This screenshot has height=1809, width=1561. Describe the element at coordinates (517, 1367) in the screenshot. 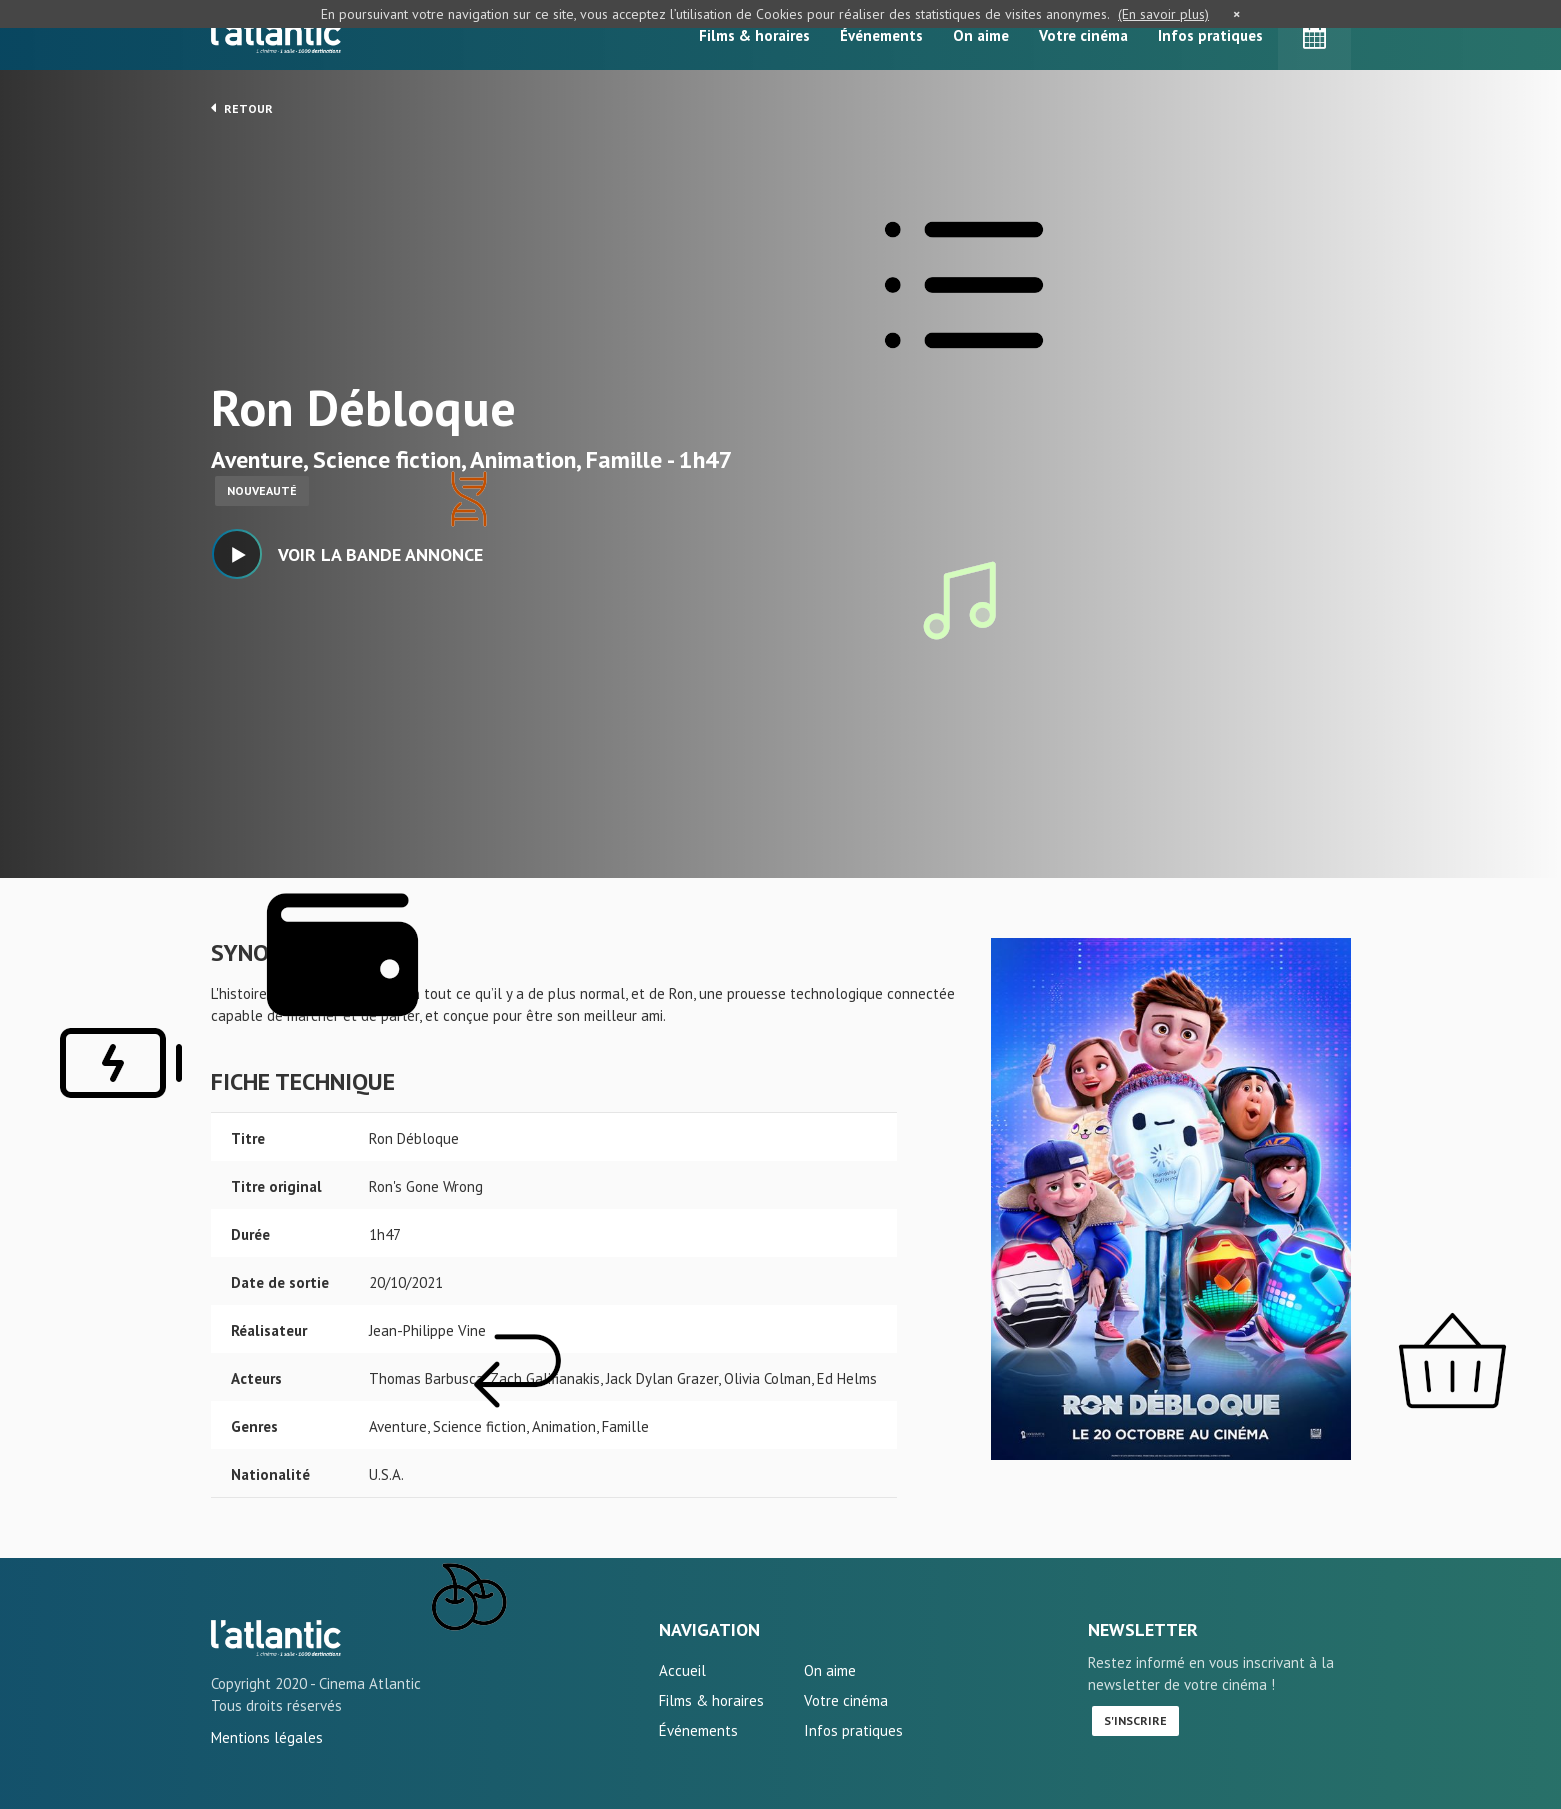

I see `undo or go back to previous state` at that location.